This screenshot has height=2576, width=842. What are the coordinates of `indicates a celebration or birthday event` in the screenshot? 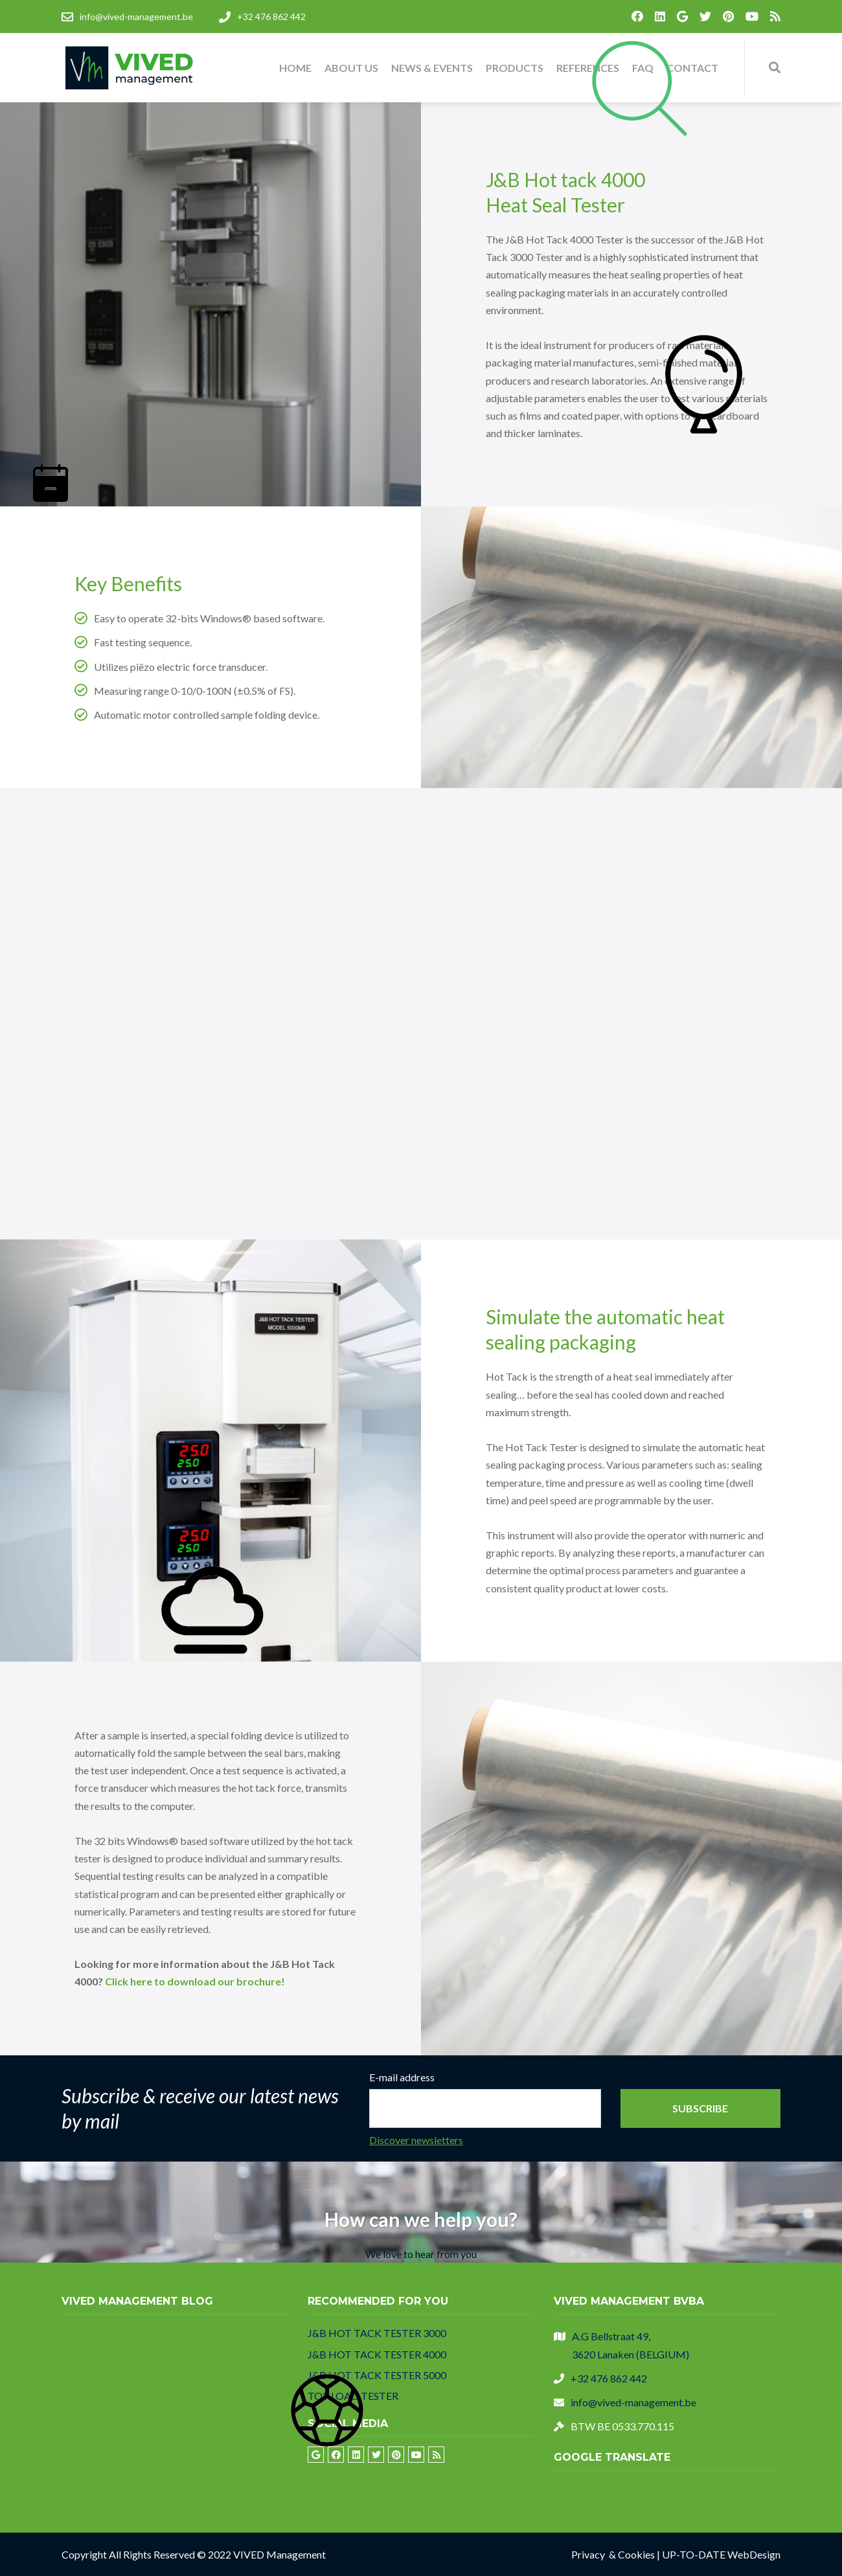 It's located at (703, 384).